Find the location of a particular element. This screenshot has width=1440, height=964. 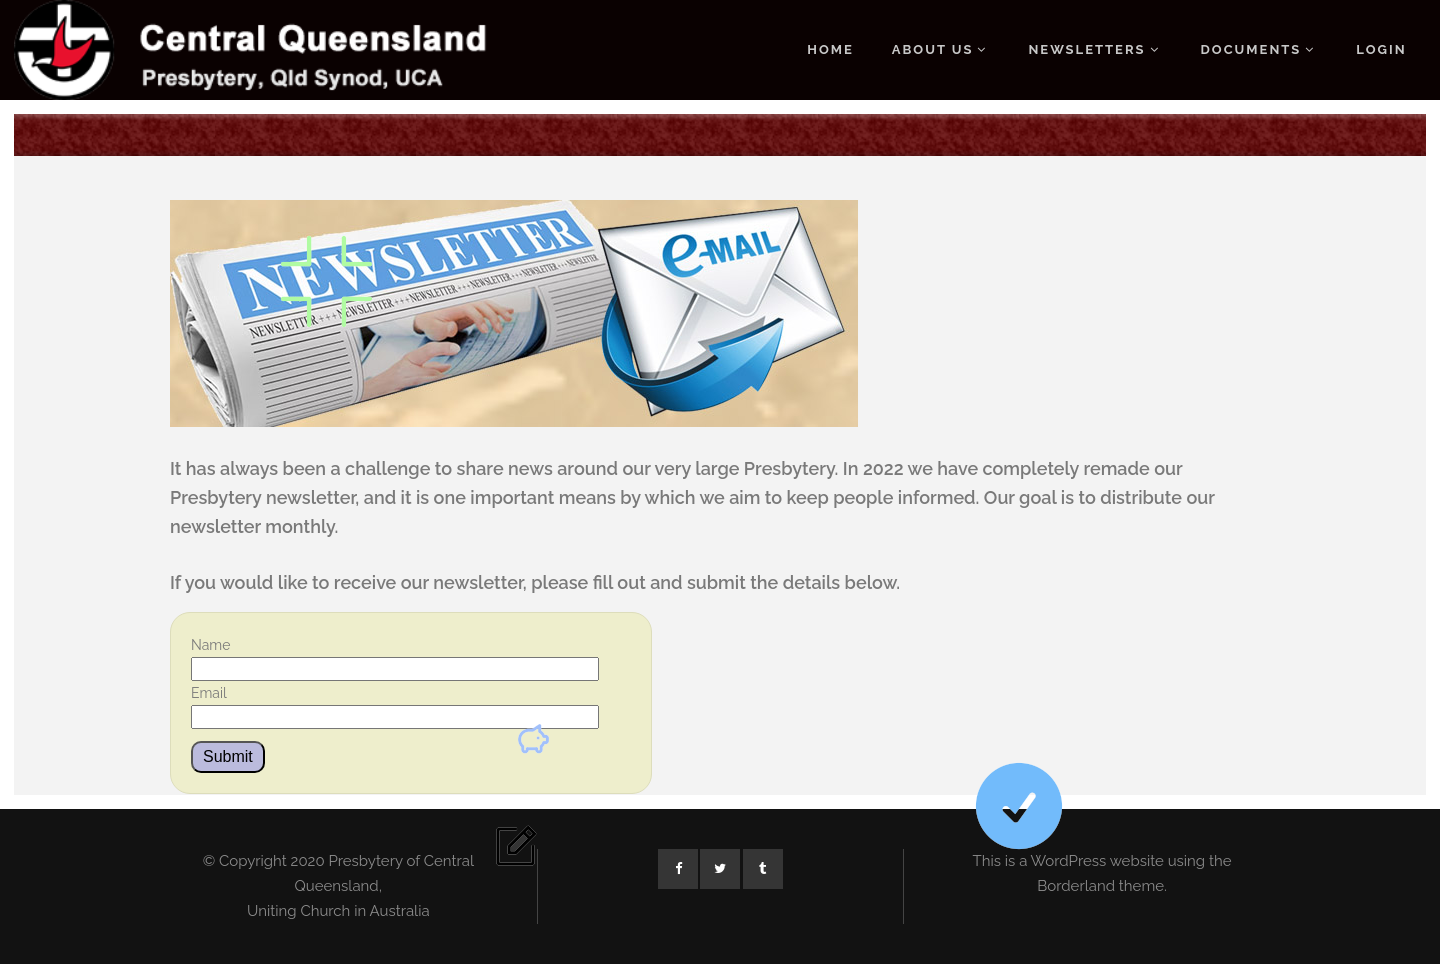

indicates a completed or successful action is located at coordinates (1019, 806).